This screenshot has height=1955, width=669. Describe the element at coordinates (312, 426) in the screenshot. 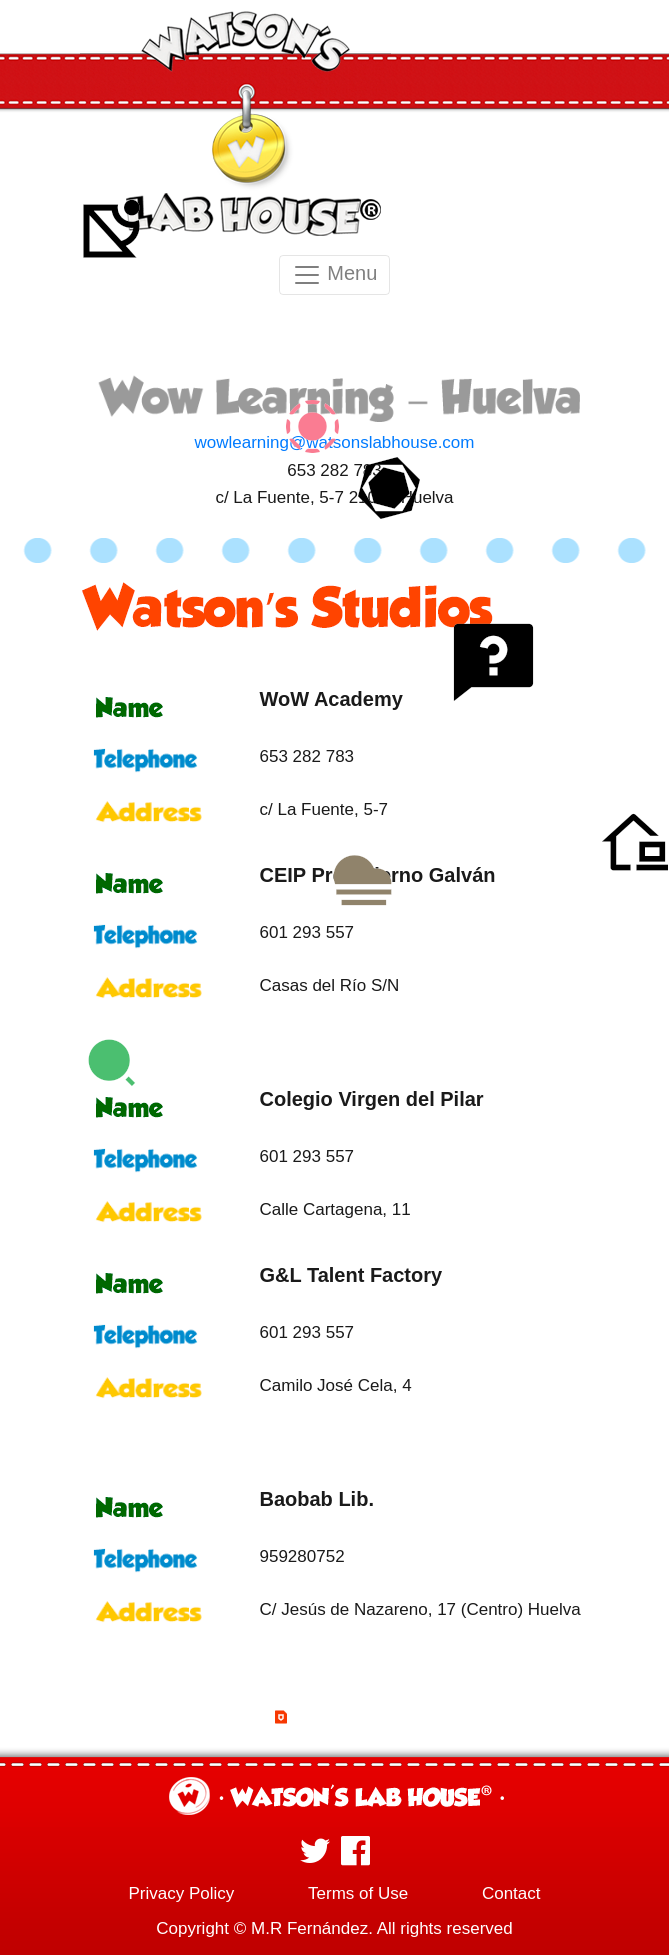

I see `open localsend app for local file sharing` at that location.